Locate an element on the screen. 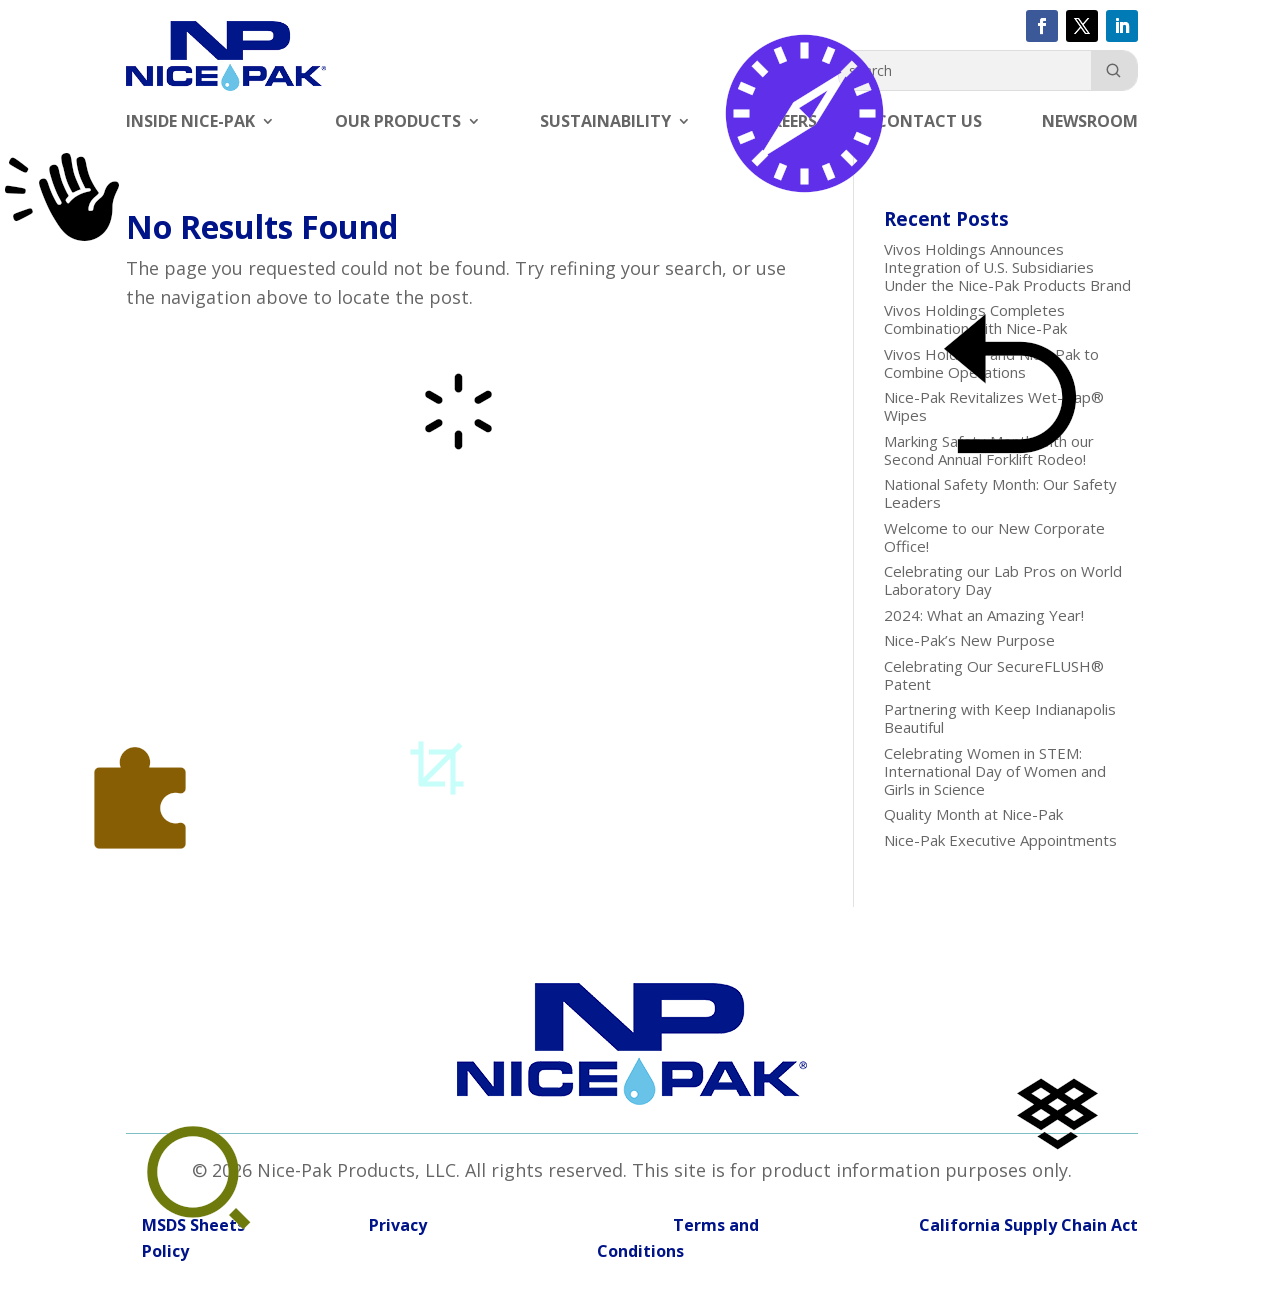 This screenshot has height=1316, width=1264. search for content or items is located at coordinates (198, 1177).